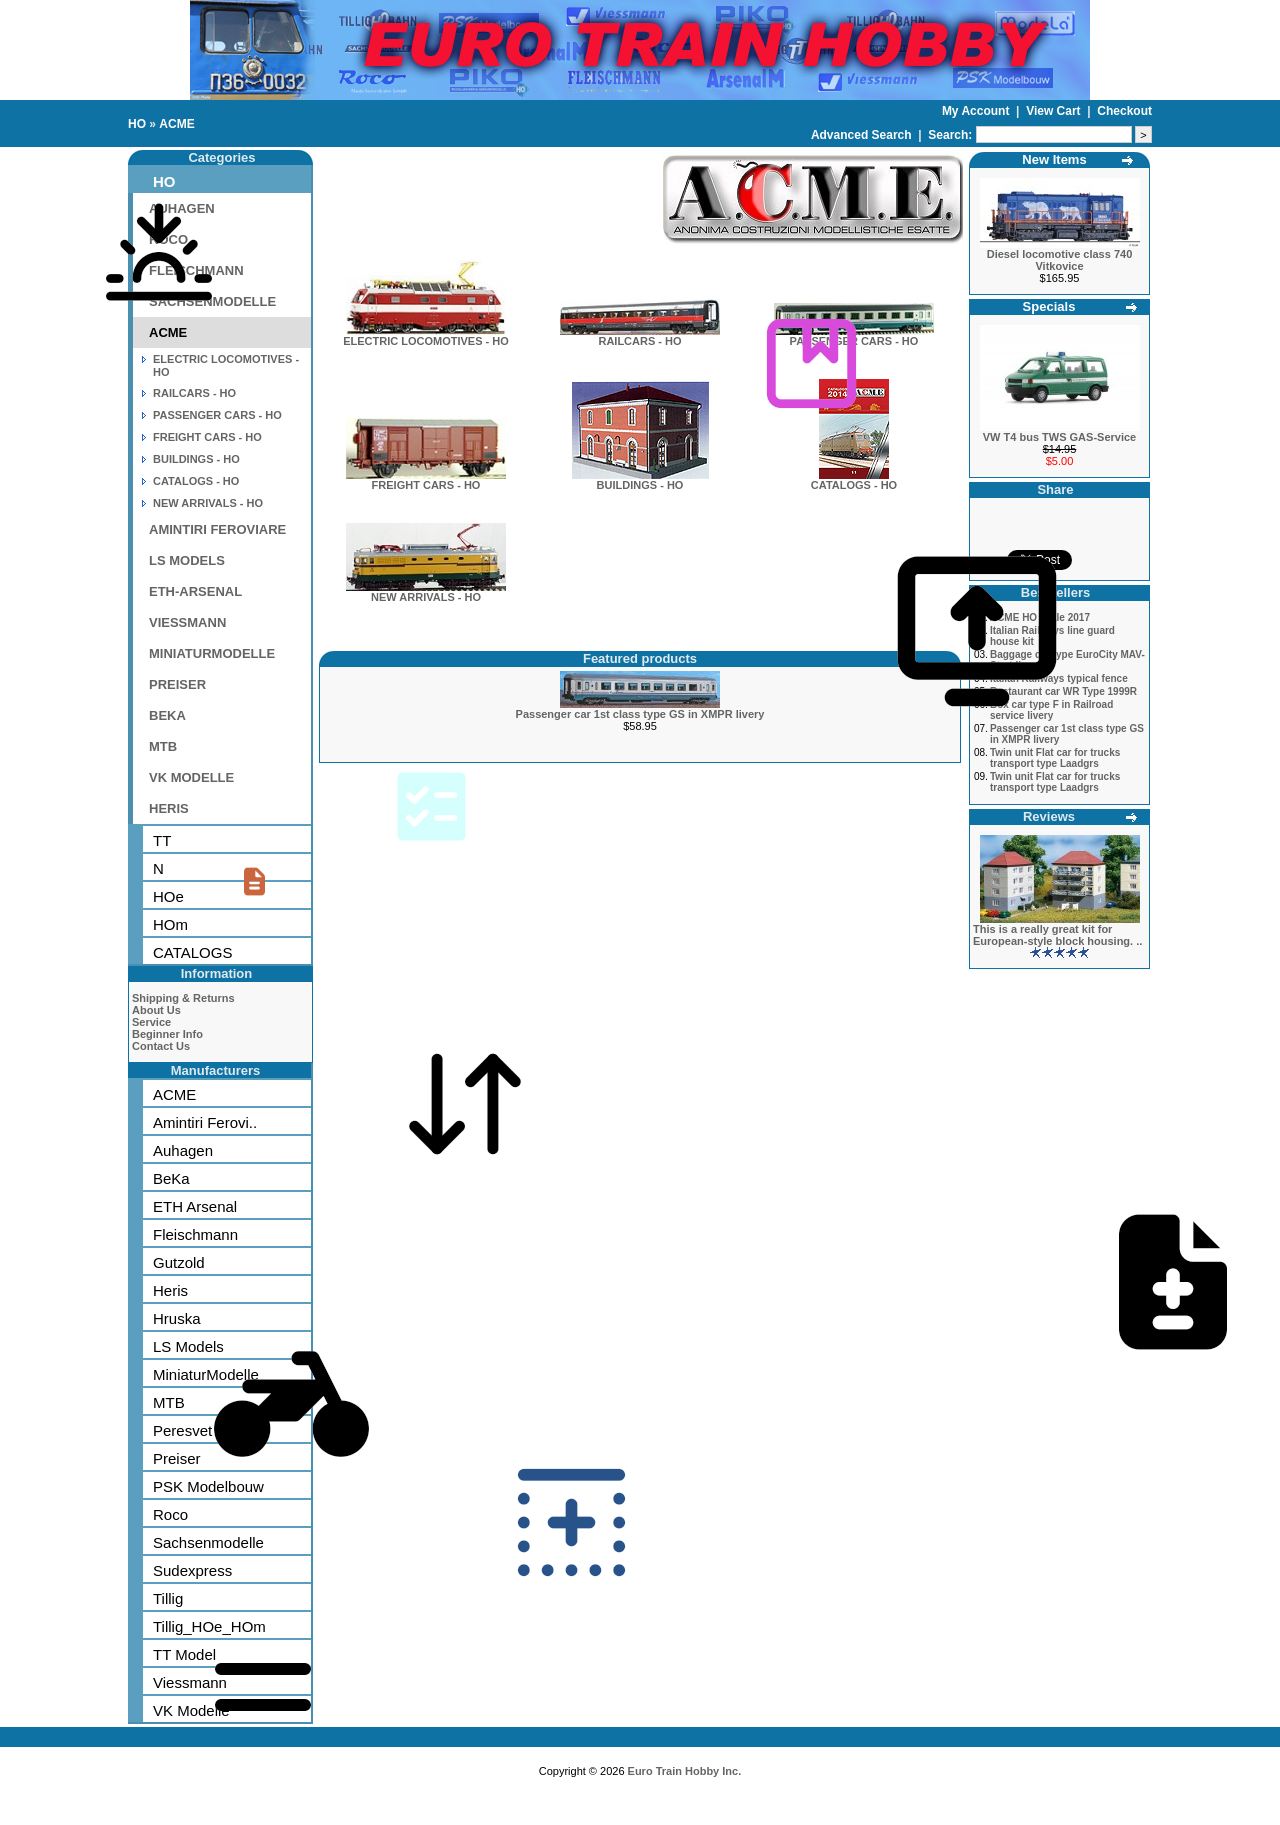 This screenshot has height=1825, width=1280. Describe the element at coordinates (254, 881) in the screenshot. I see `view document details` at that location.